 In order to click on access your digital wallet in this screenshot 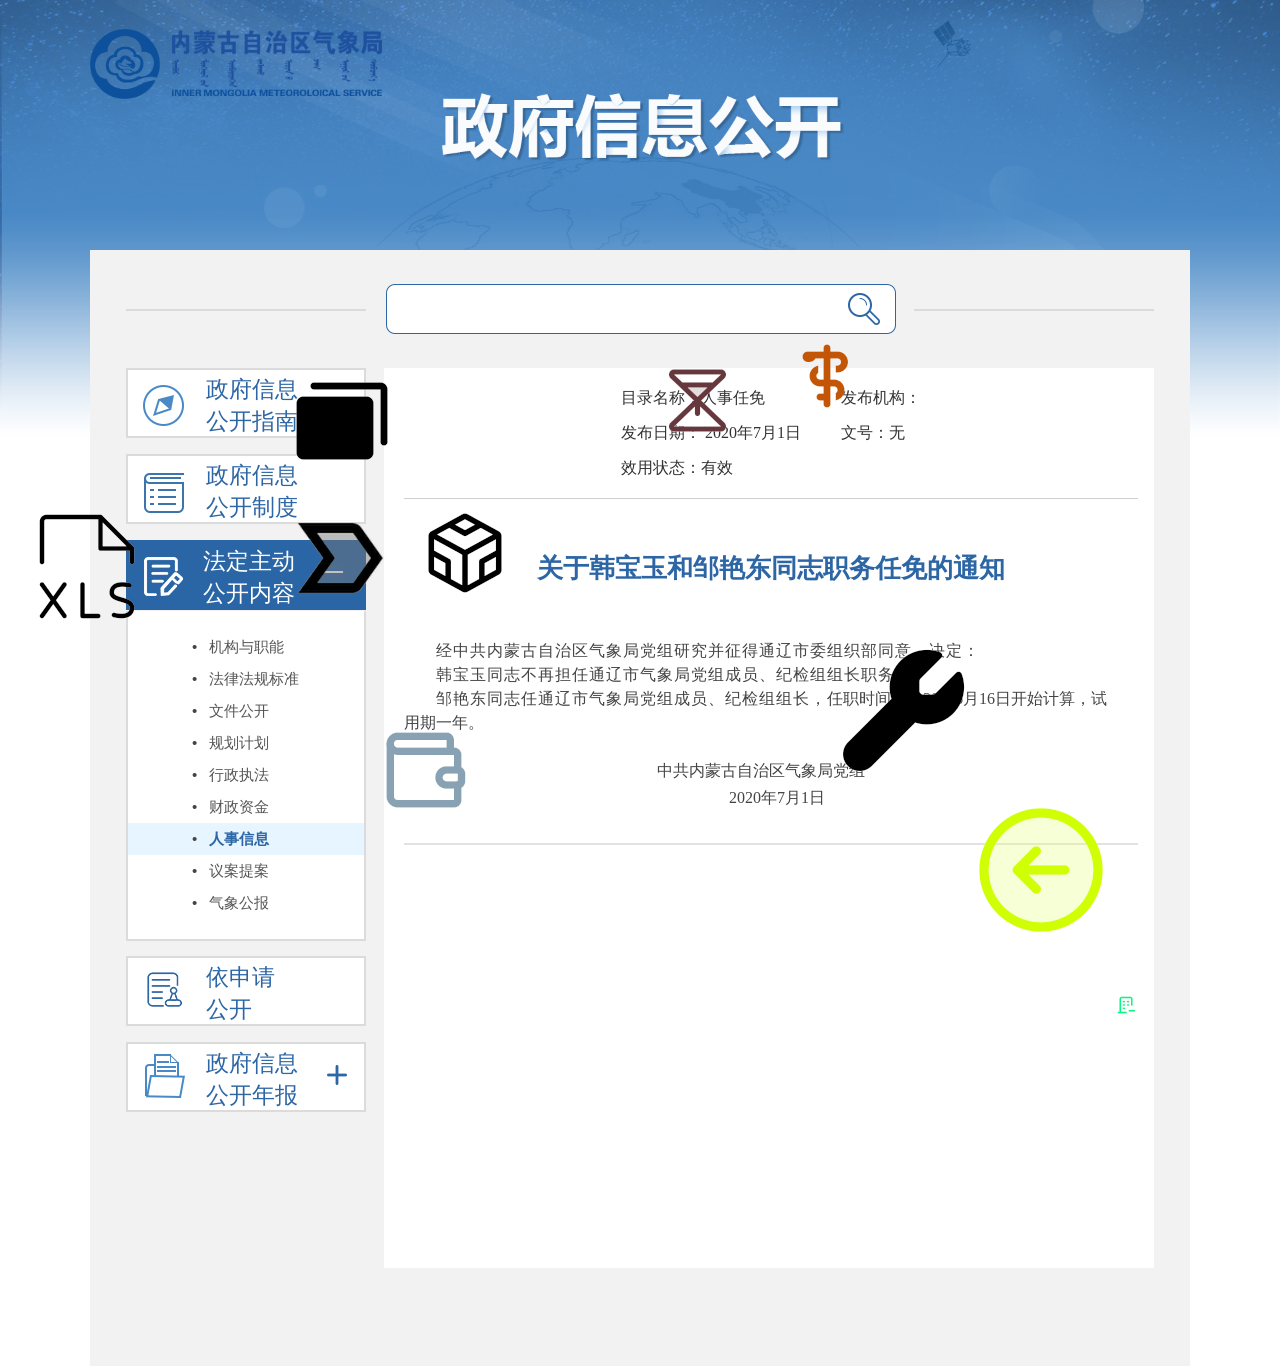, I will do `click(424, 770)`.